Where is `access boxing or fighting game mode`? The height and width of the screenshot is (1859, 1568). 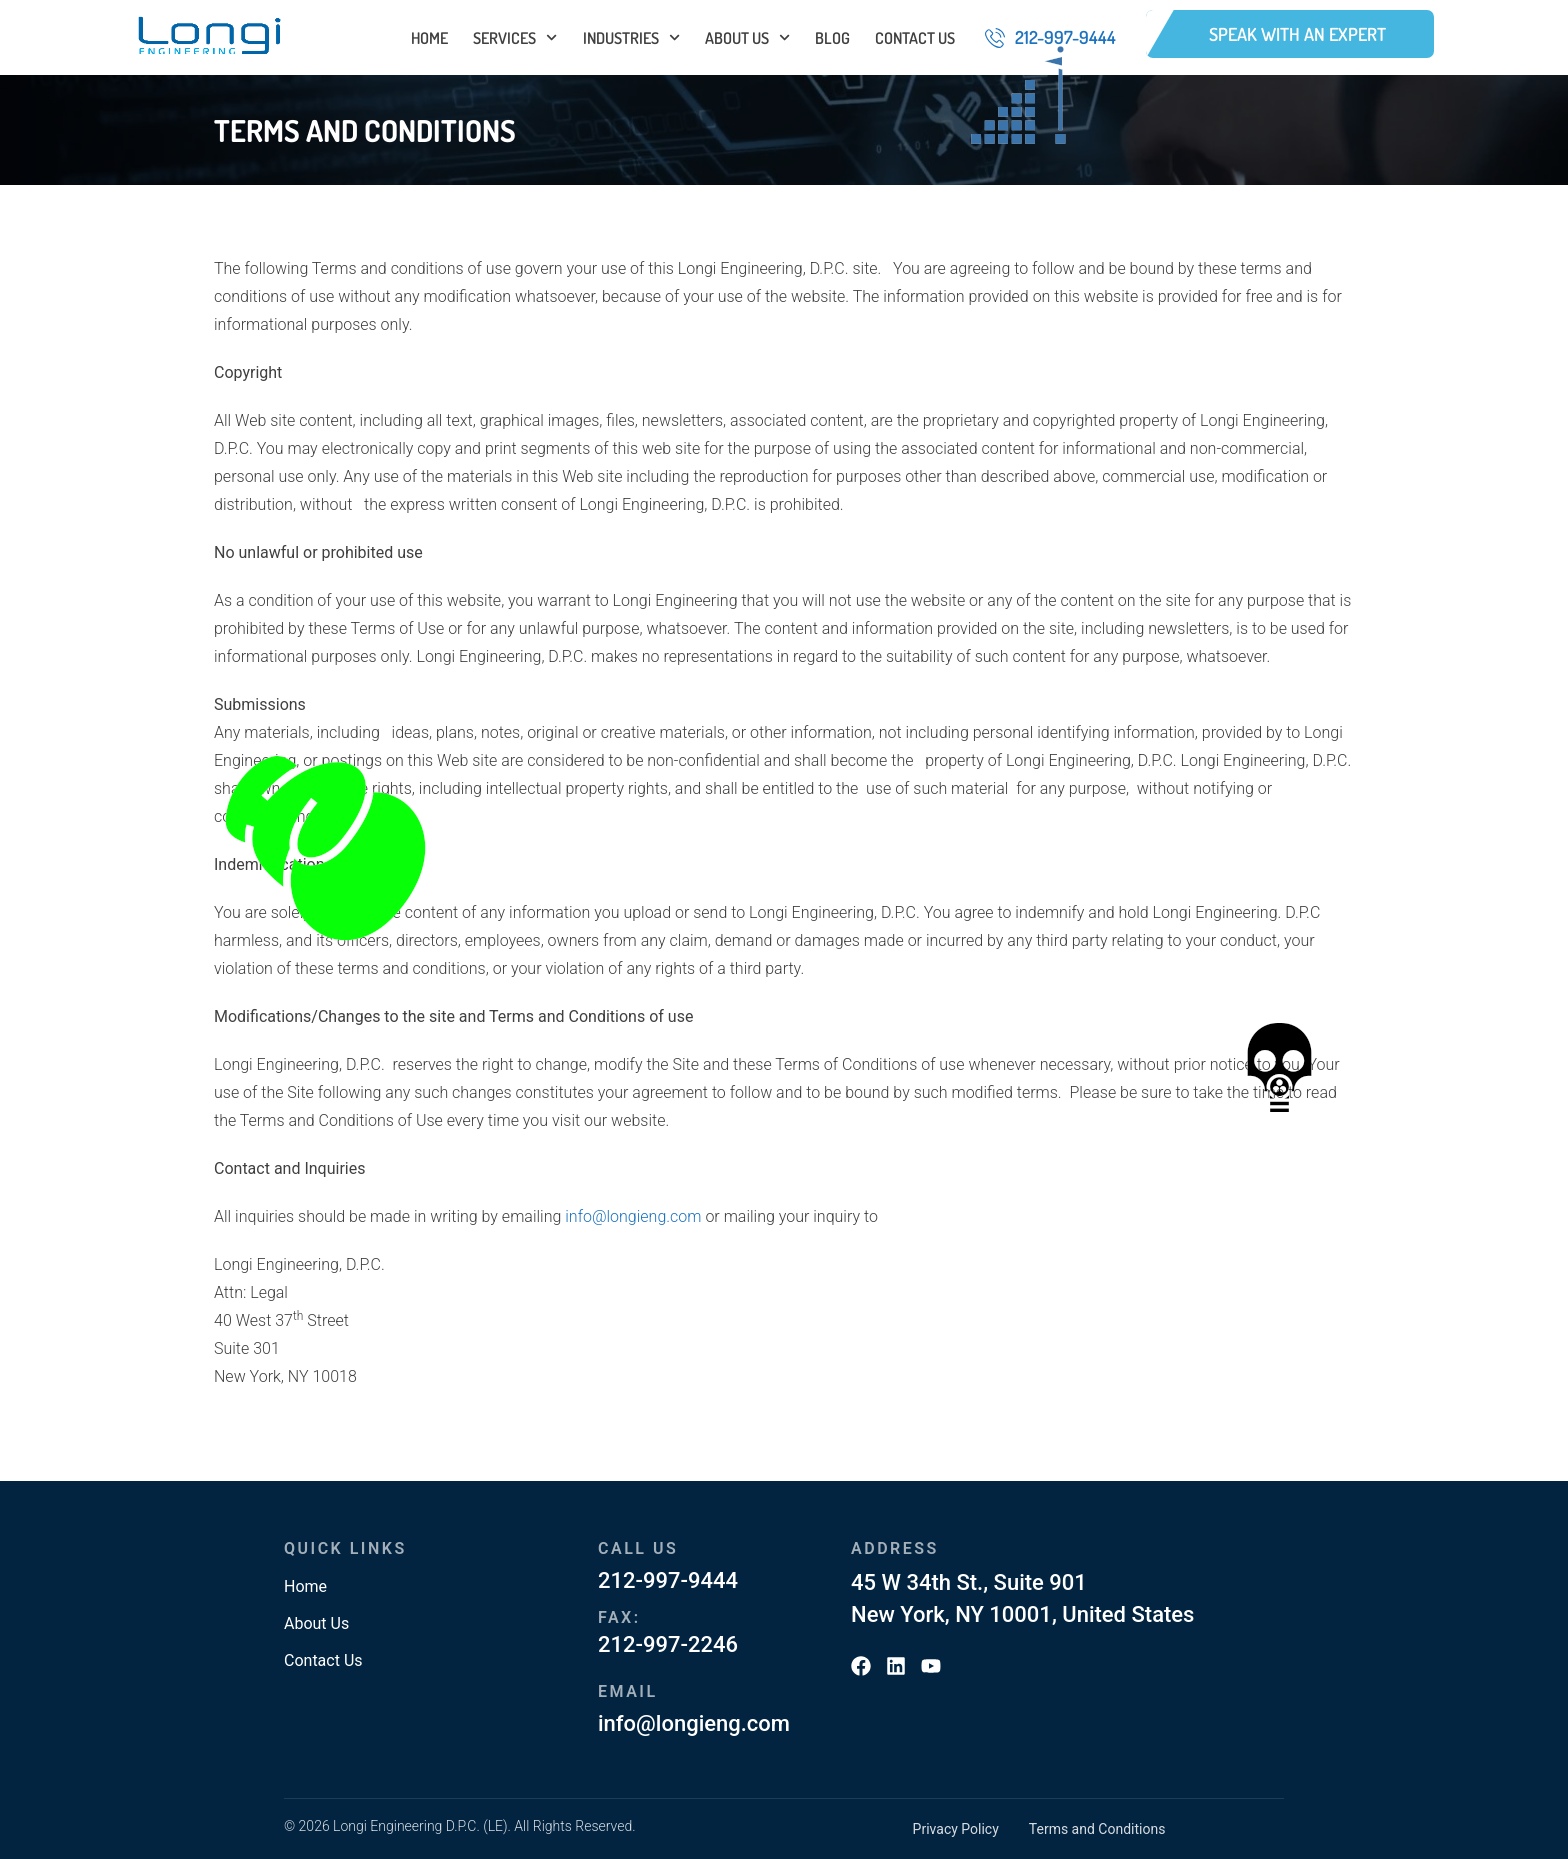 access boxing or fighting game mode is located at coordinates (325, 840).